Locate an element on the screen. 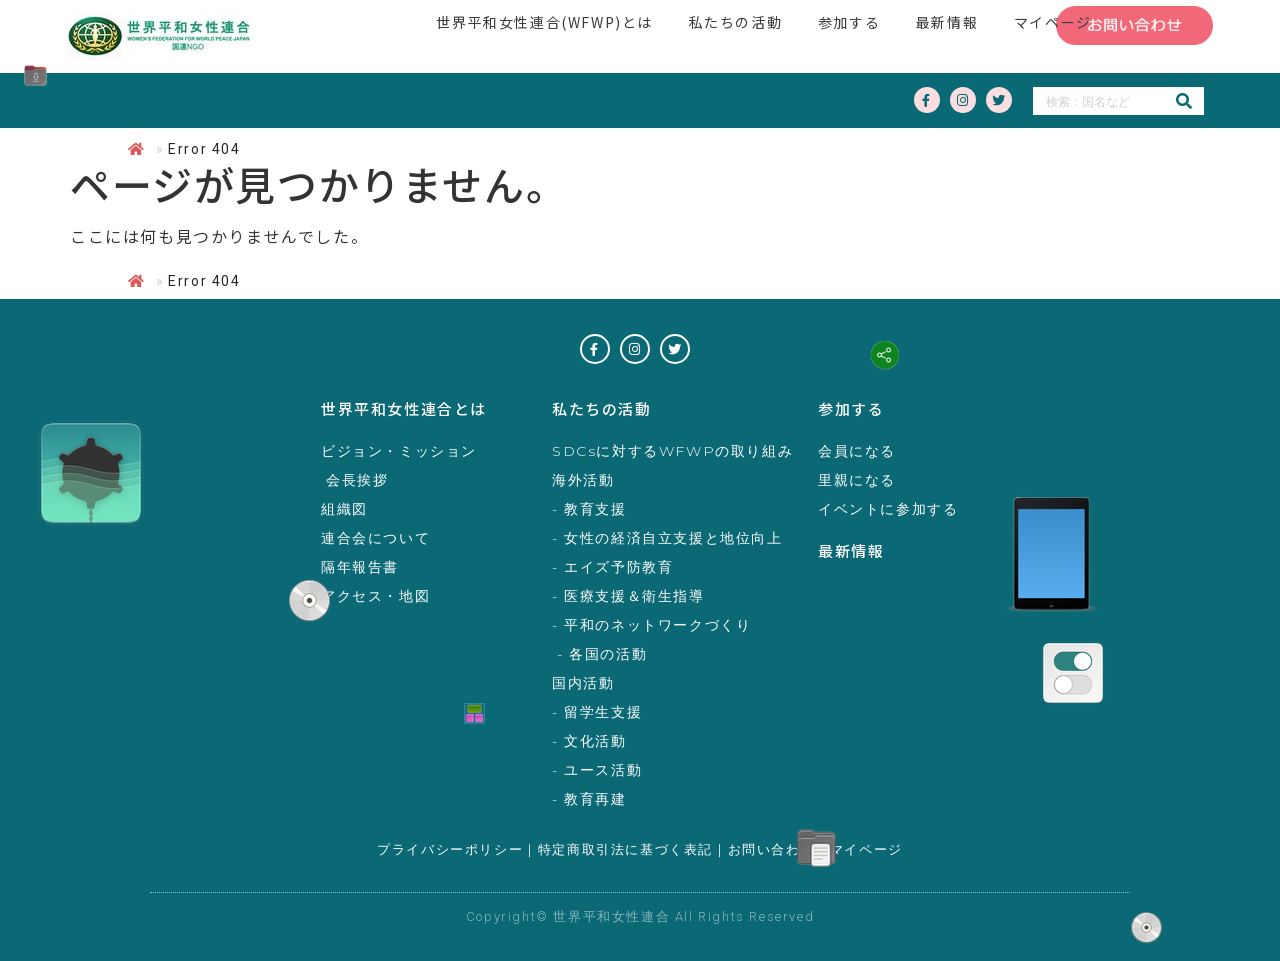 The image size is (1280, 961). open a file or document is located at coordinates (816, 847).